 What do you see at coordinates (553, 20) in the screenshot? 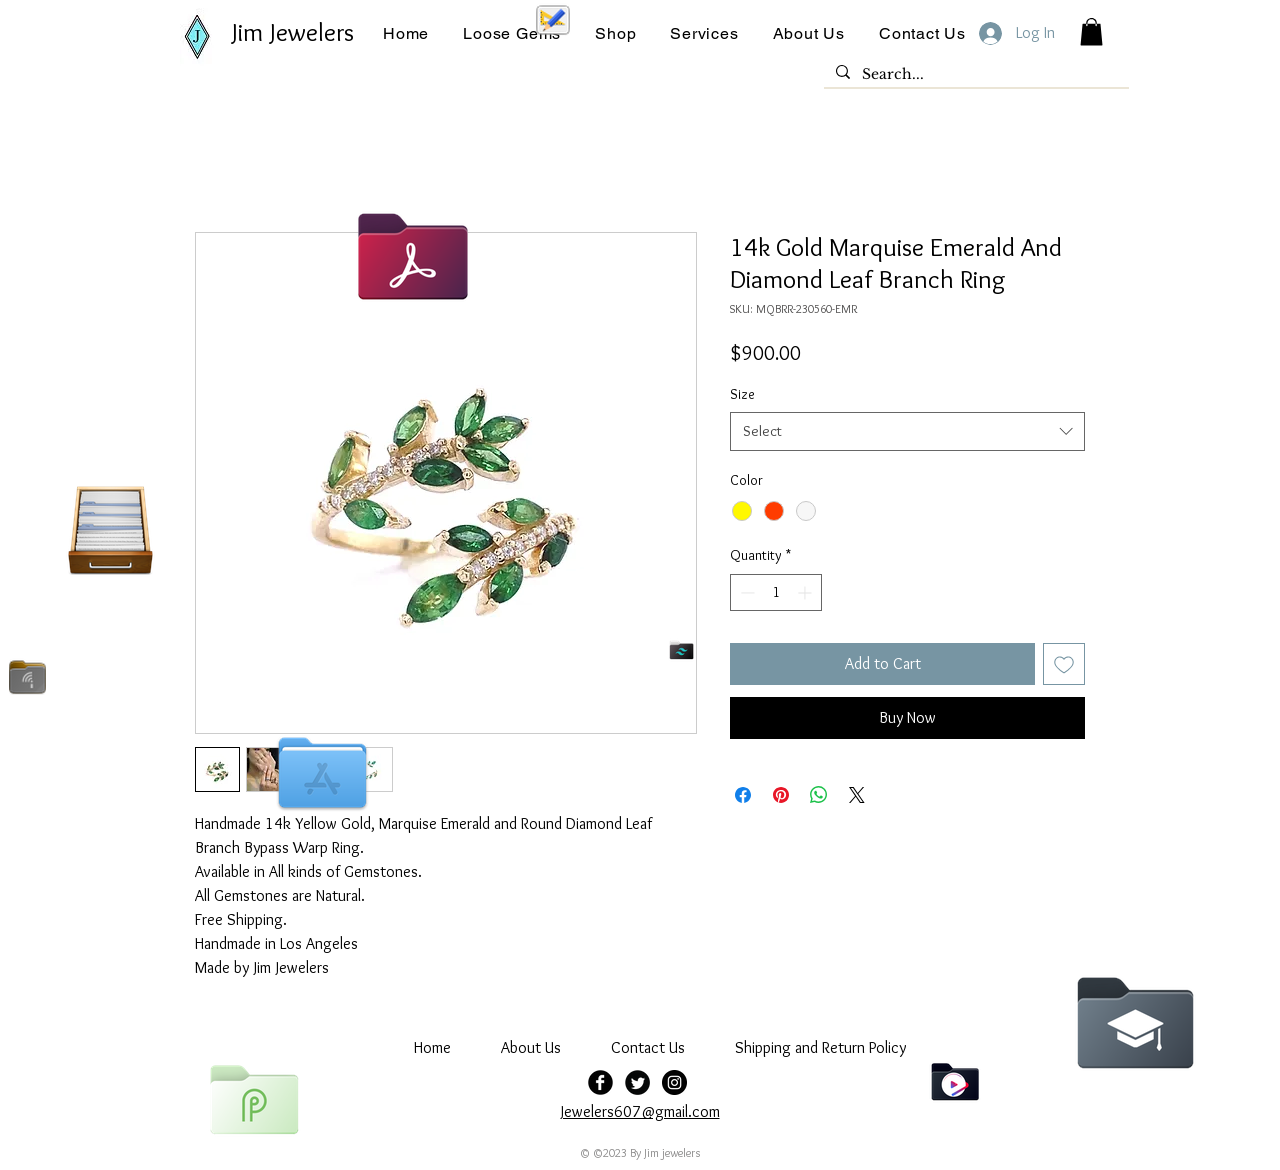
I see `access utility and accessory applications` at bounding box center [553, 20].